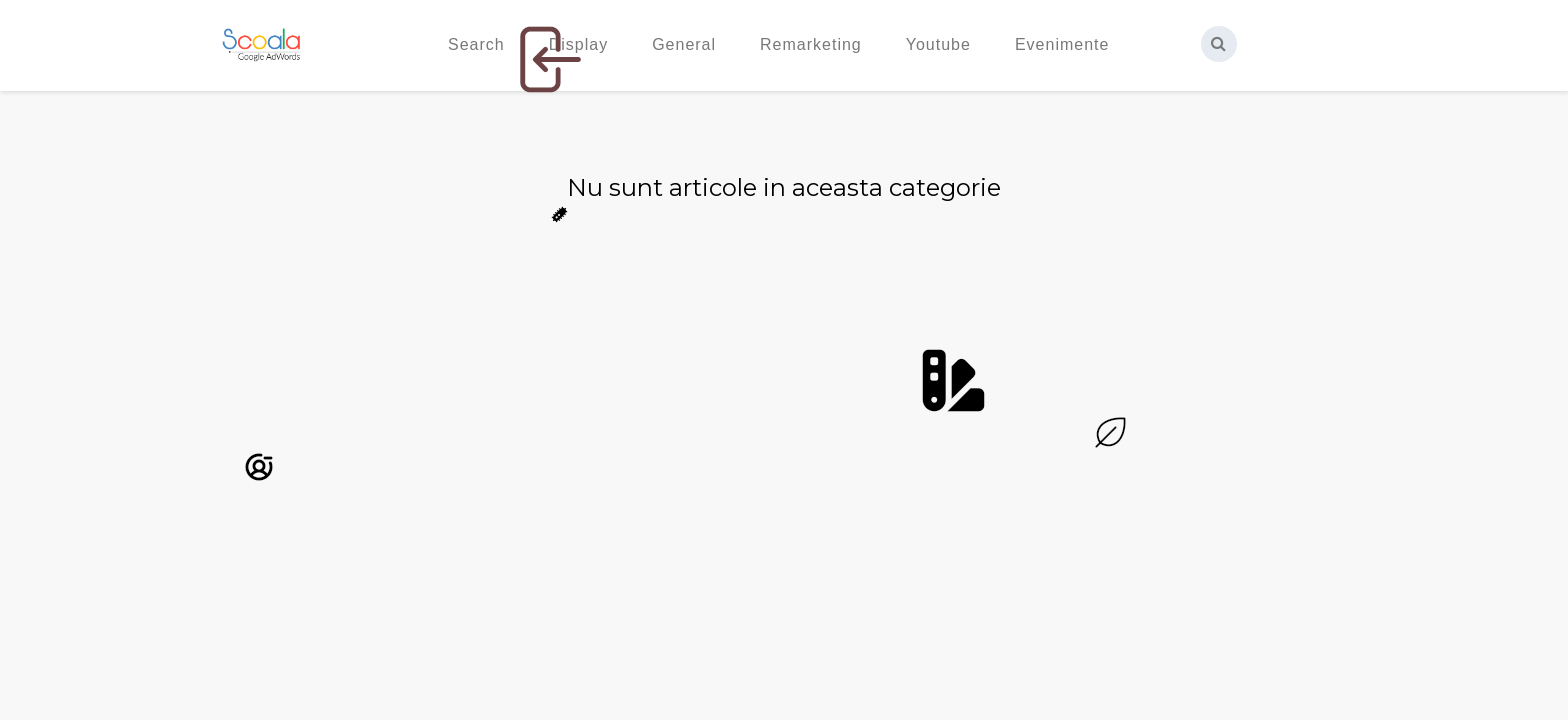 This screenshot has width=1568, height=720. I want to click on log out of your account, so click(545, 59).